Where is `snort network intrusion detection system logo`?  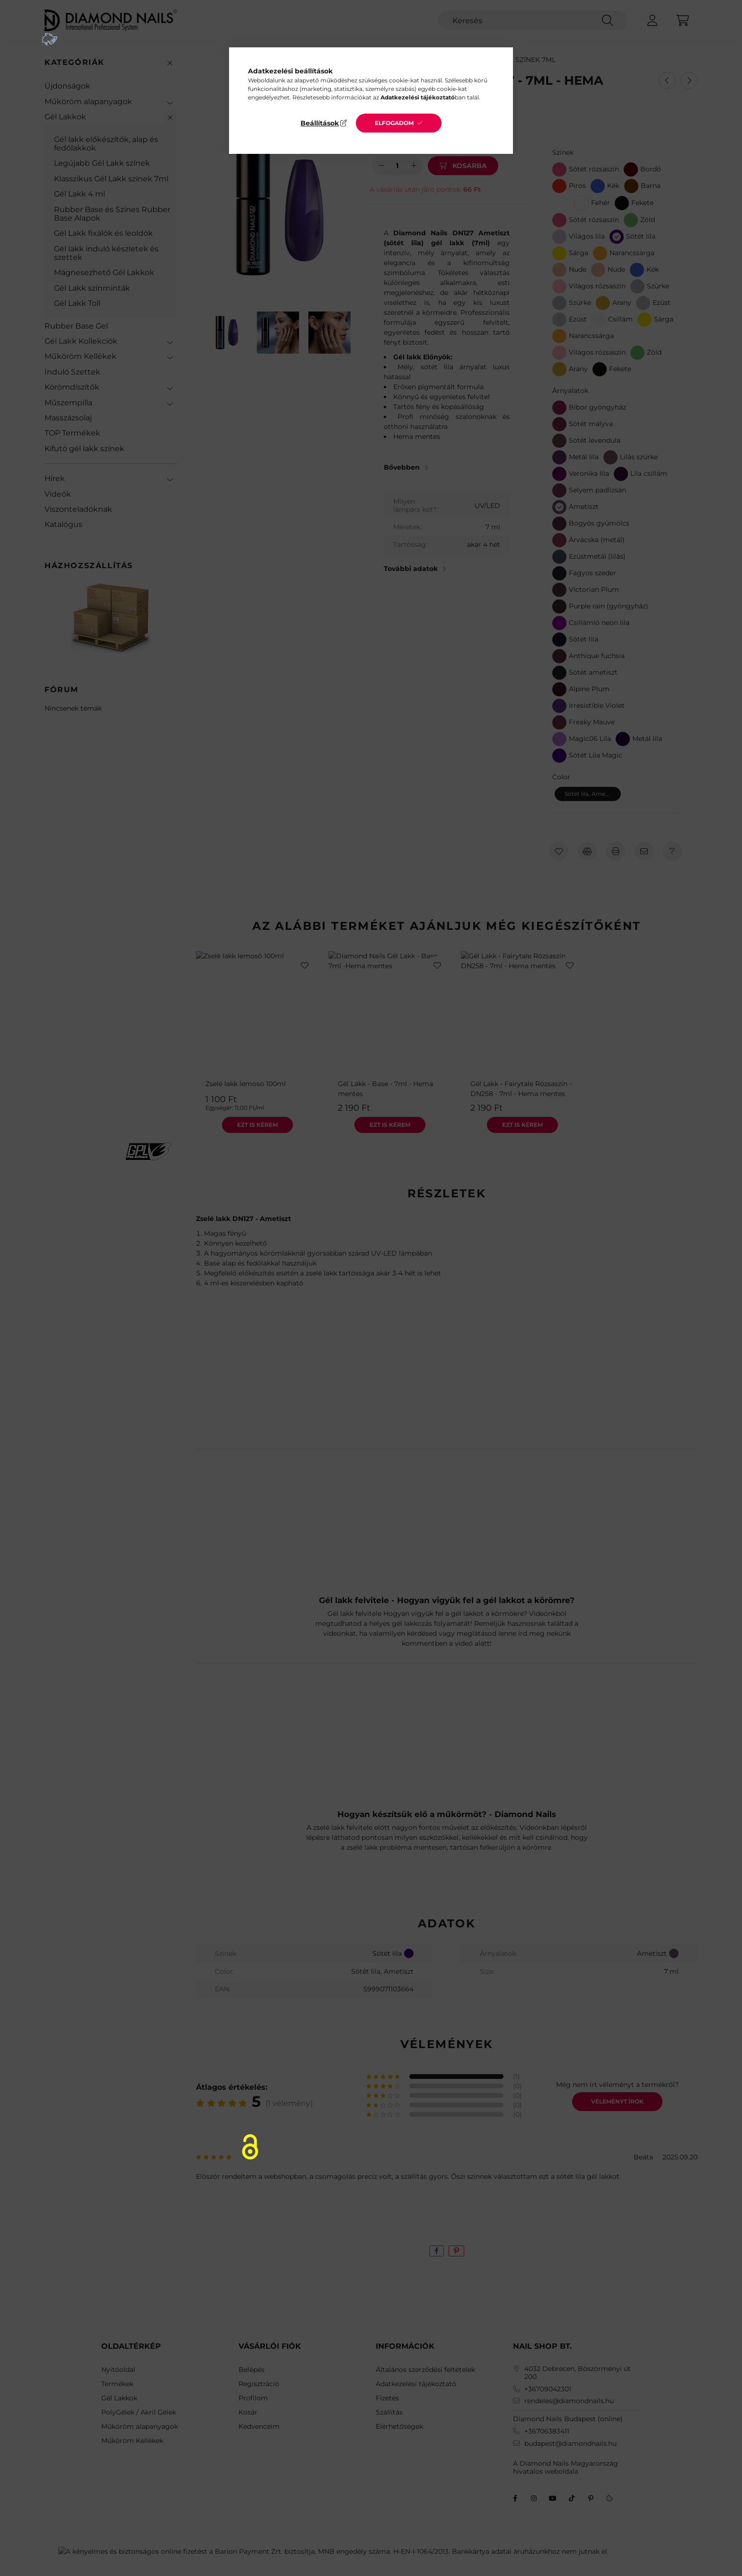
snort network intrusion detection system logo is located at coordinates (50, 39).